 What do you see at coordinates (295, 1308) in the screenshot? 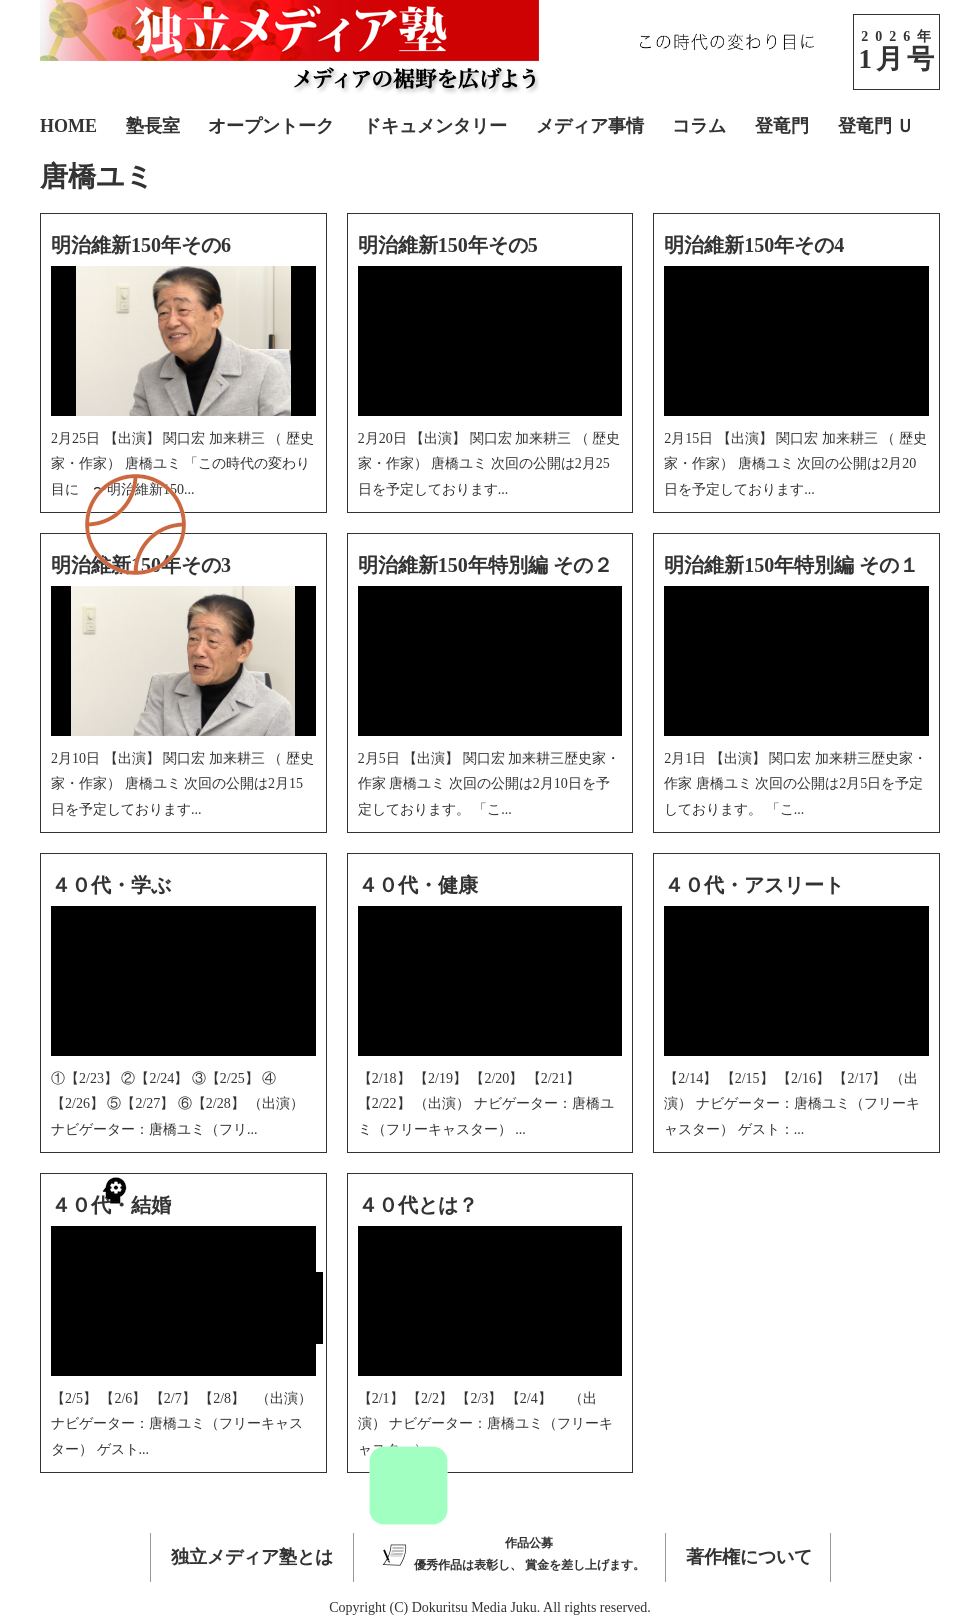
I see `crop image to portrait orientation` at bounding box center [295, 1308].